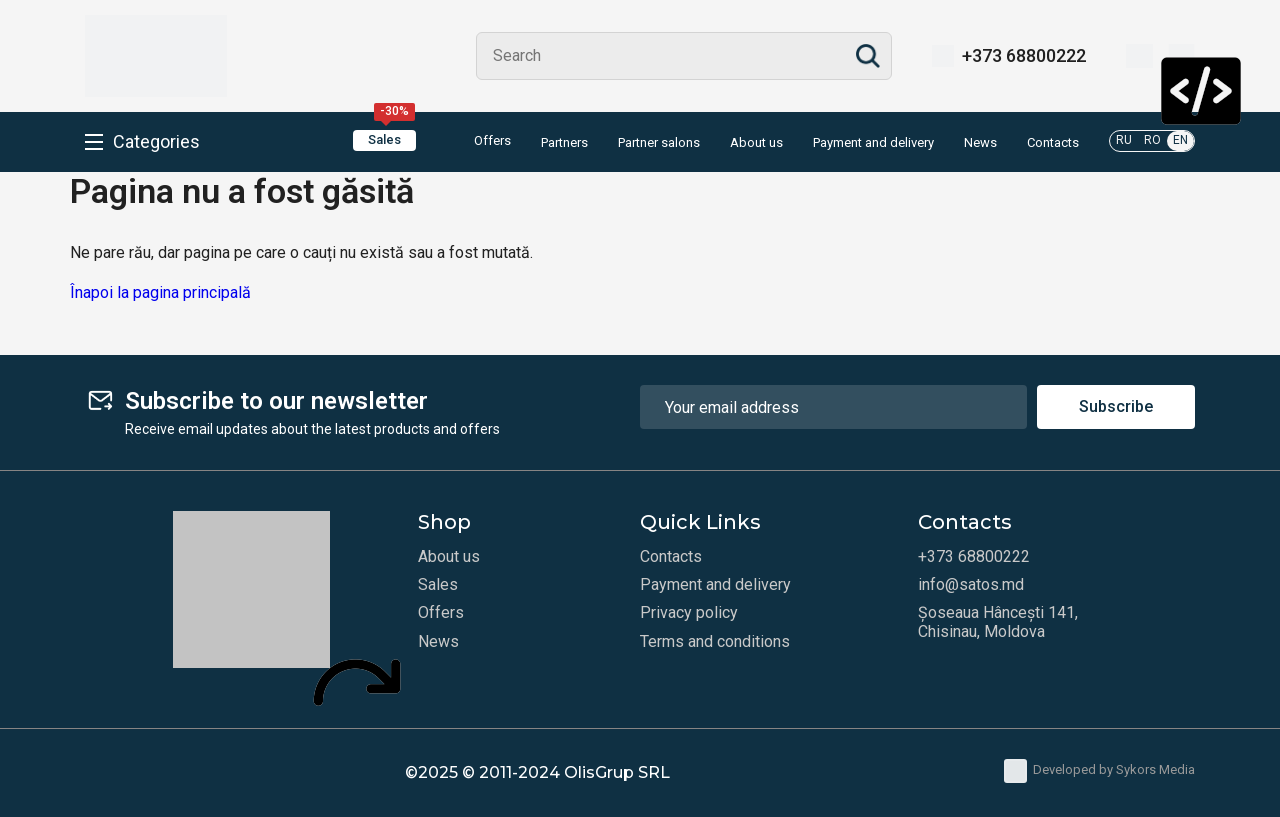 This screenshot has width=1280, height=817. I want to click on redo an action, so click(355, 679).